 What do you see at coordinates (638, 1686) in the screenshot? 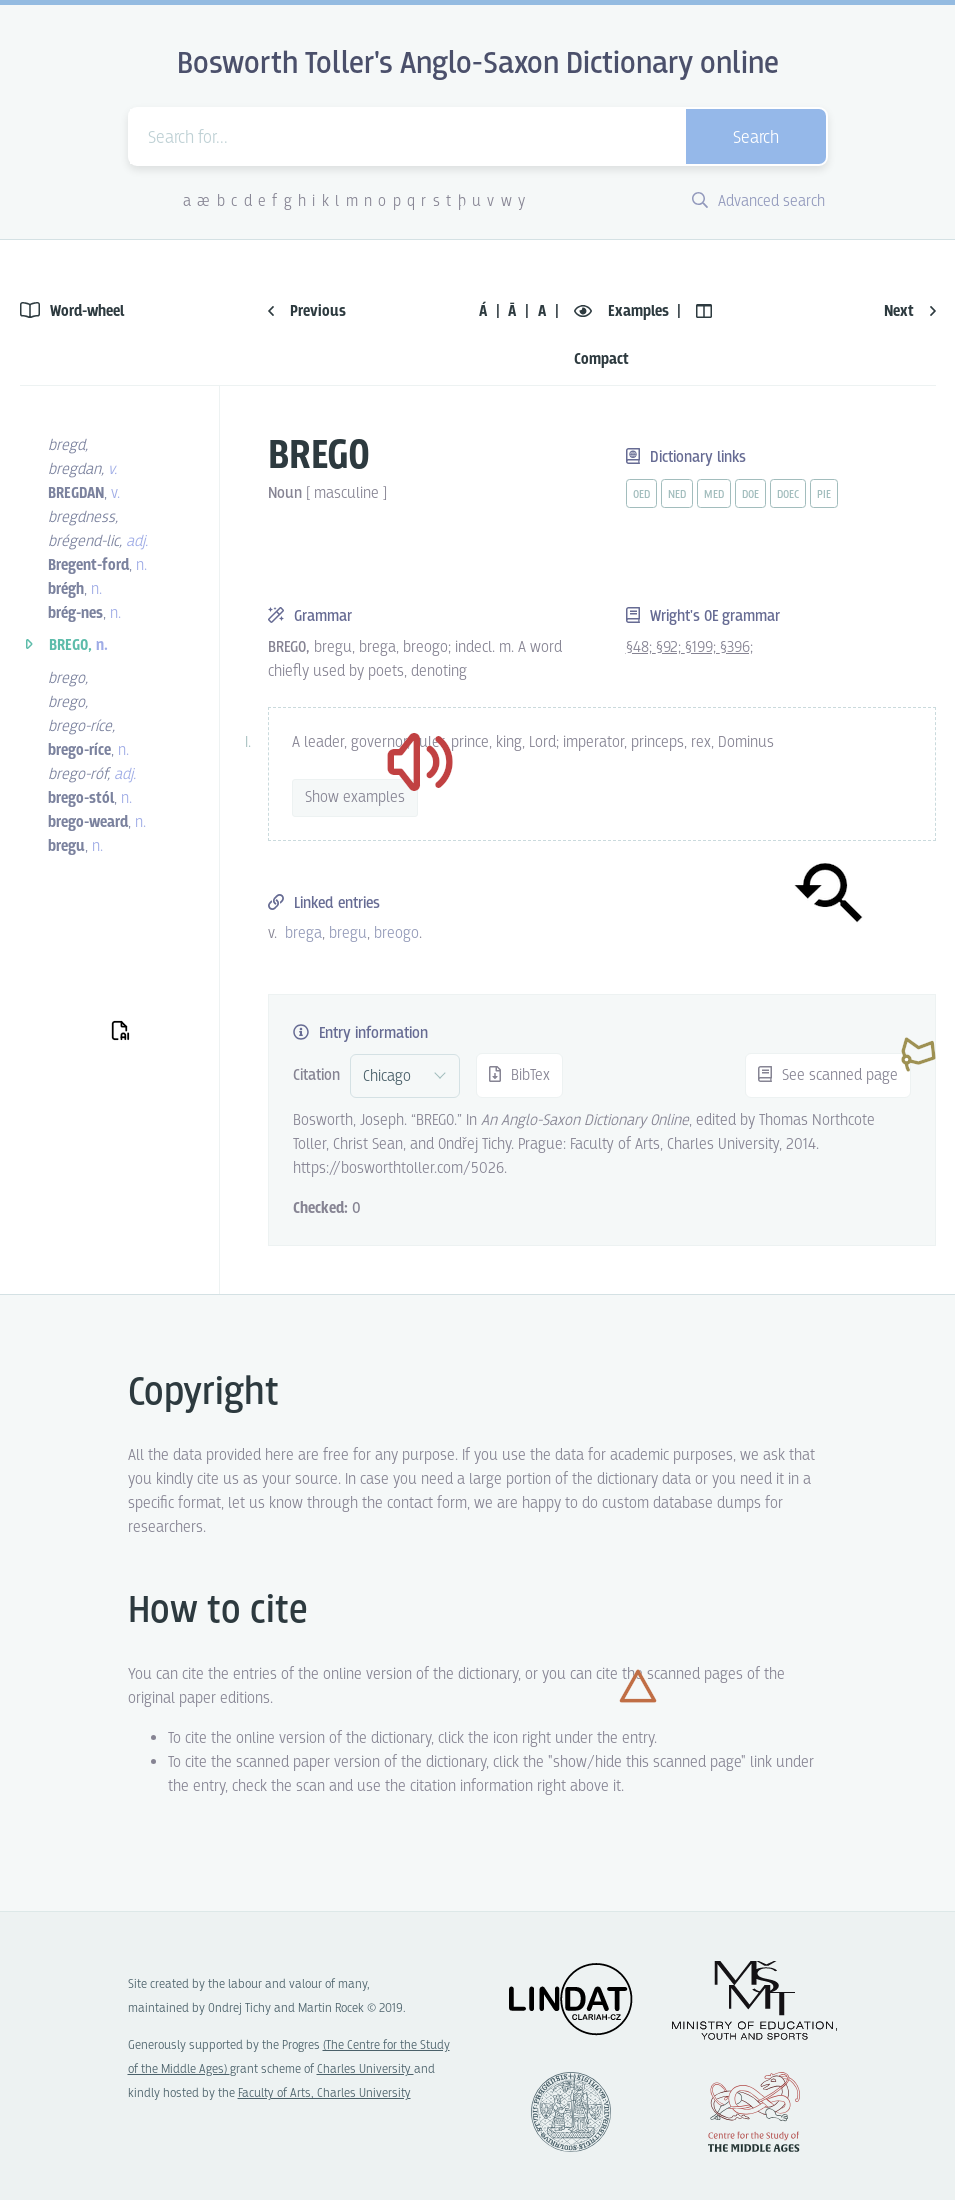
I see `visit zeit/vercel website or documentation` at bounding box center [638, 1686].